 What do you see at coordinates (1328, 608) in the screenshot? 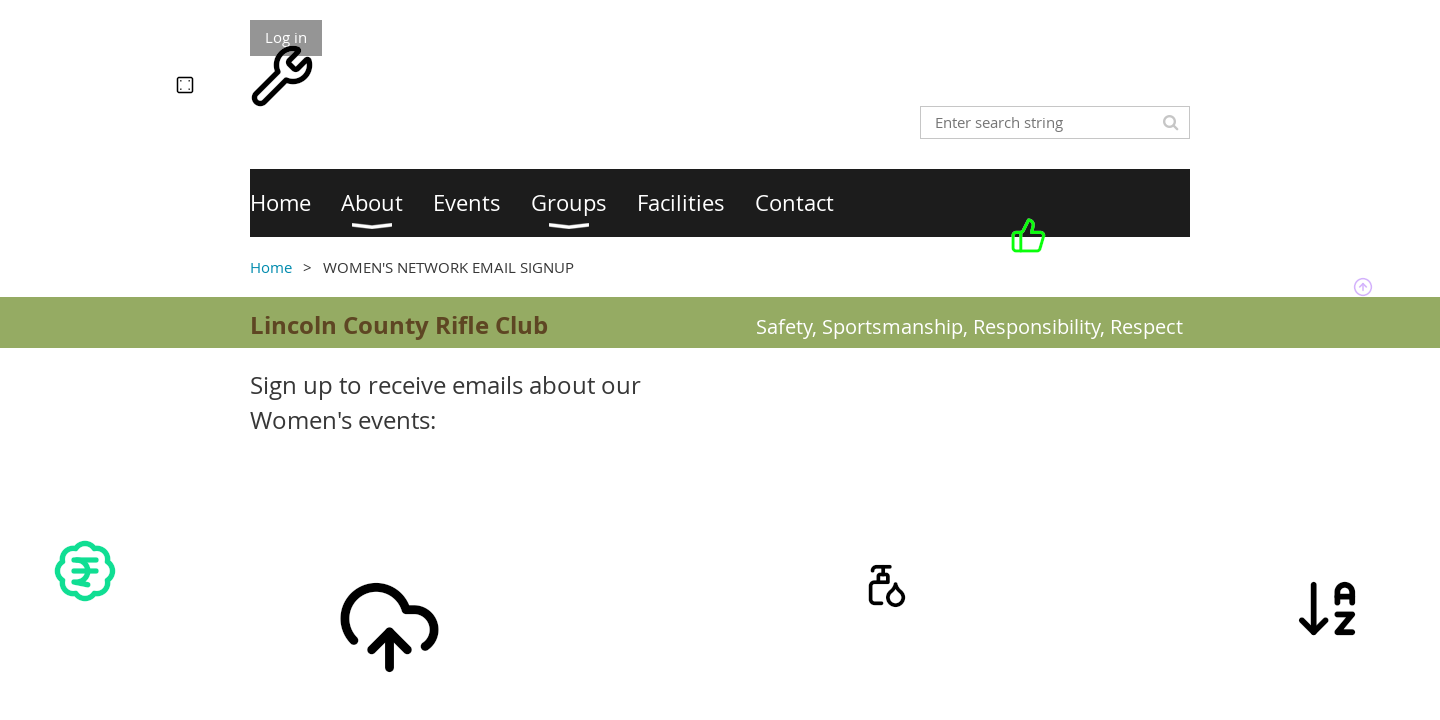
I see `sort alphabetically from A to Z` at bounding box center [1328, 608].